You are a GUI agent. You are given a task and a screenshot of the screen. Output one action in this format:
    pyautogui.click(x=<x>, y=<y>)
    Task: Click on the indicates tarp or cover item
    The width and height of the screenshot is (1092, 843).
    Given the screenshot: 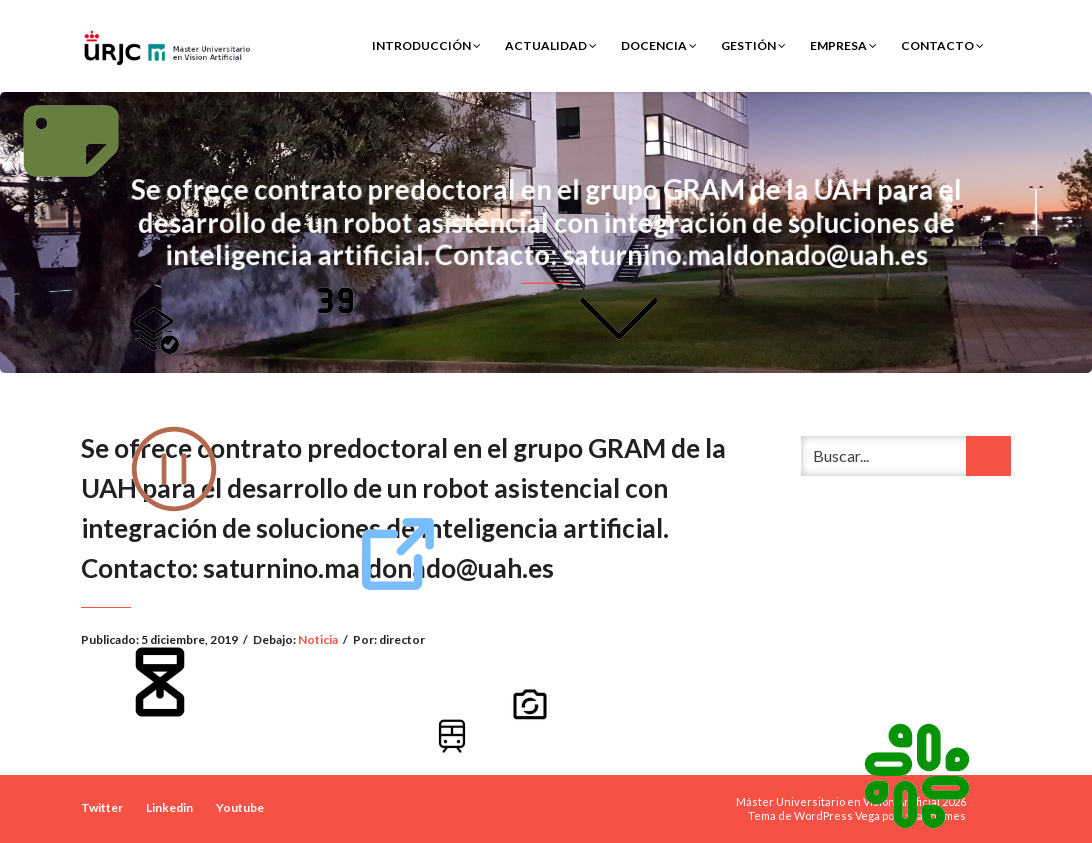 What is the action you would take?
    pyautogui.click(x=71, y=141)
    